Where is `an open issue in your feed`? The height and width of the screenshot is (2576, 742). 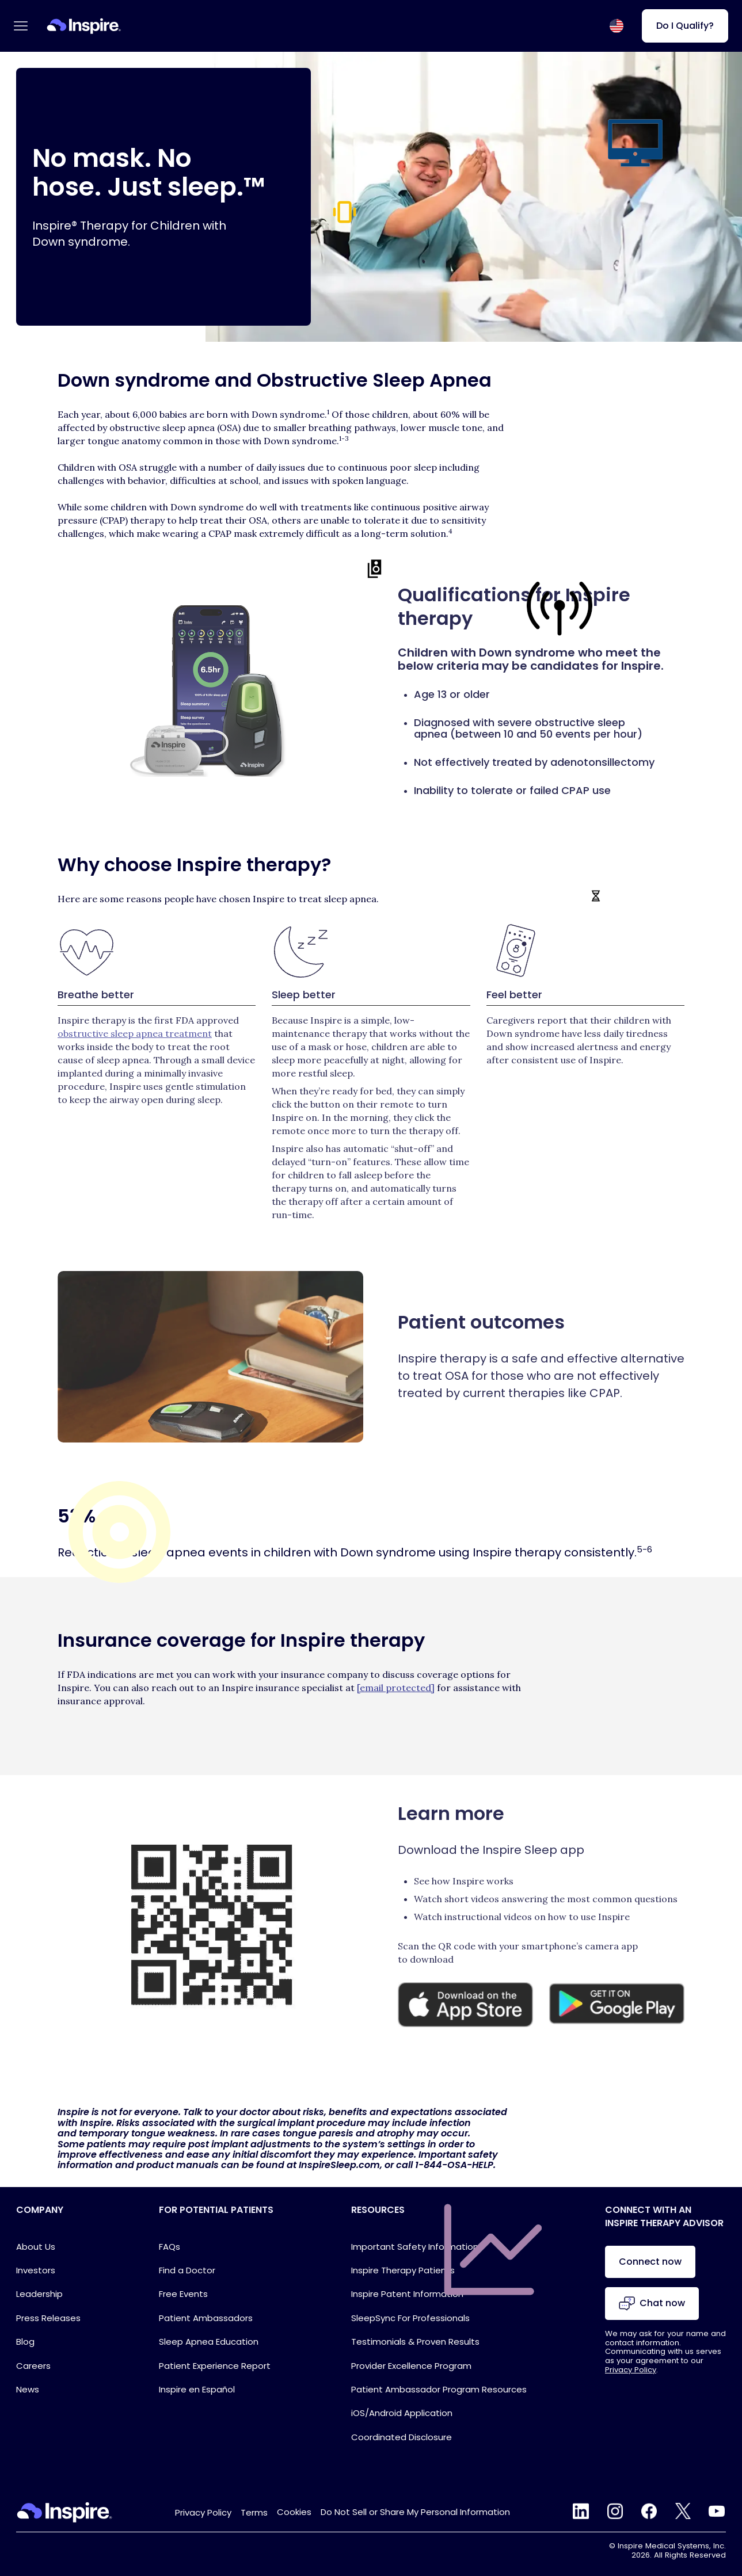
an open issue in your feed is located at coordinates (119, 1532).